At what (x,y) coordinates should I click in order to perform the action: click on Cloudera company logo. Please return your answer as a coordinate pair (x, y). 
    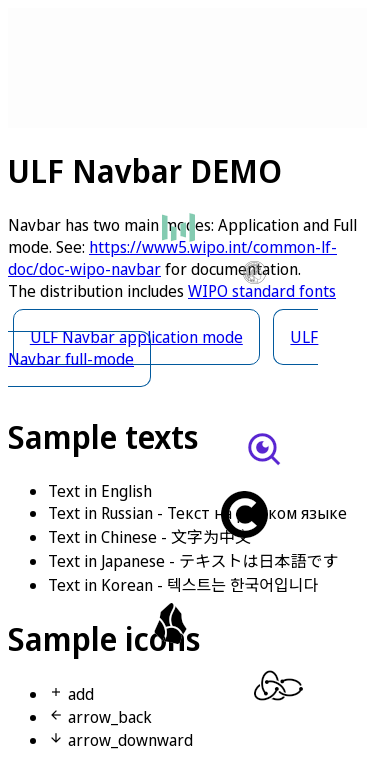
    Looking at the image, I should click on (244, 514).